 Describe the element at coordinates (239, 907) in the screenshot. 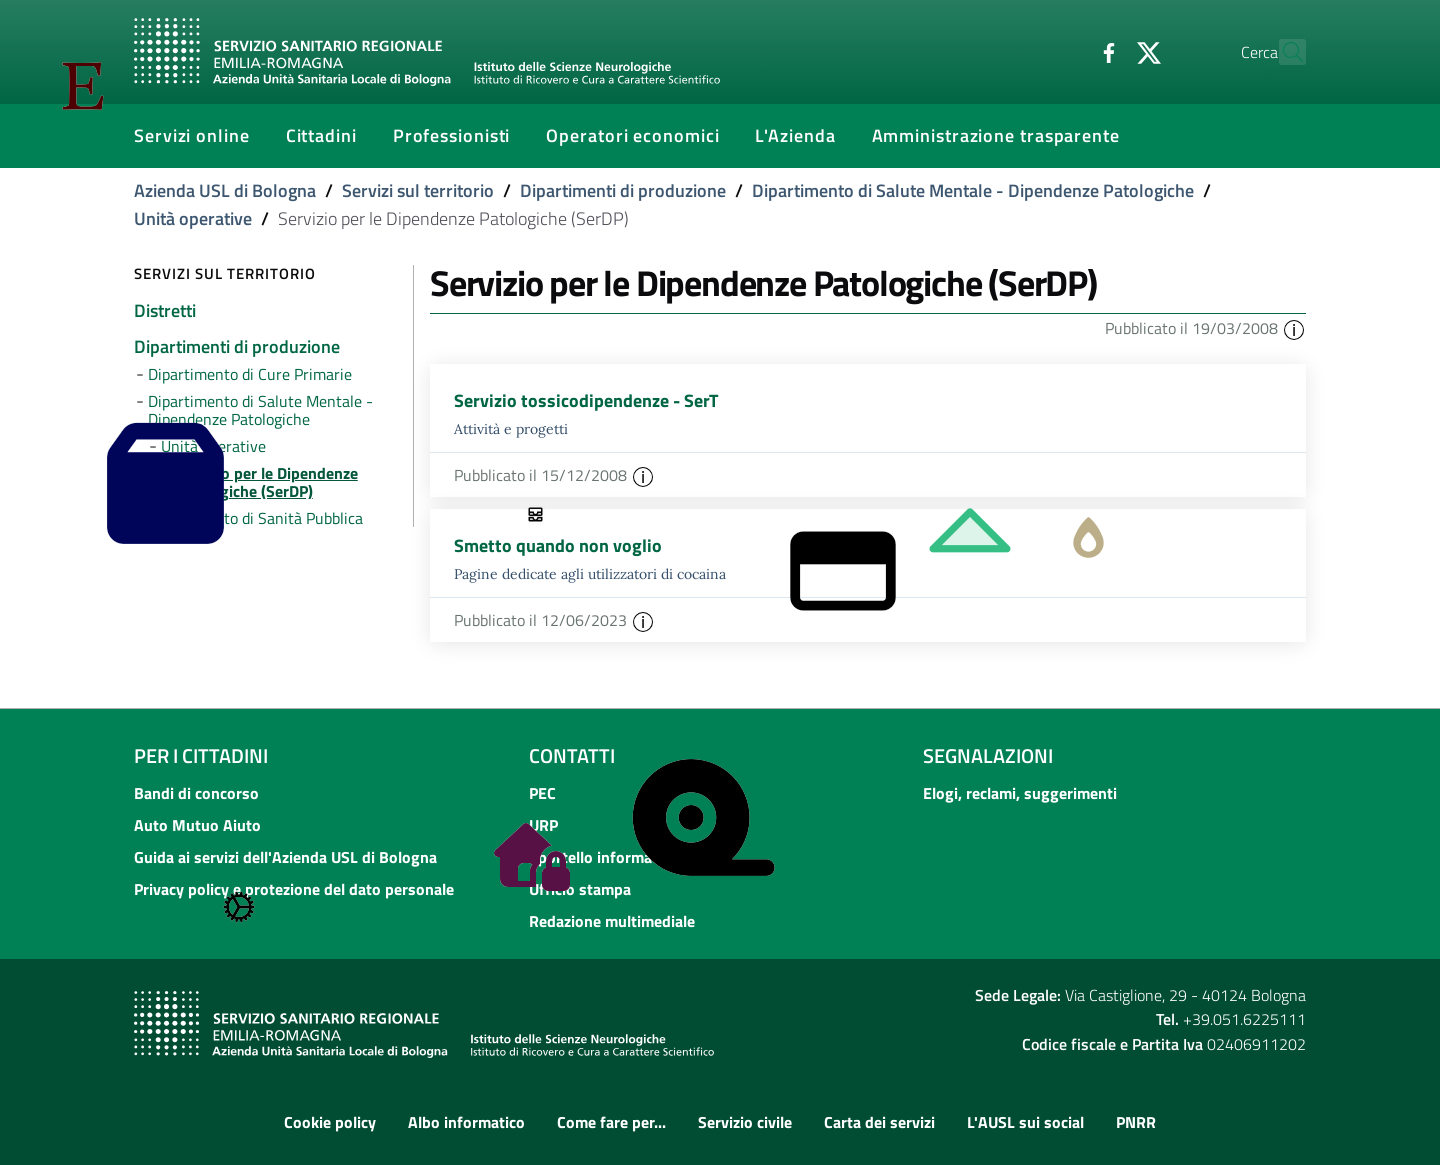

I see `access settings` at that location.